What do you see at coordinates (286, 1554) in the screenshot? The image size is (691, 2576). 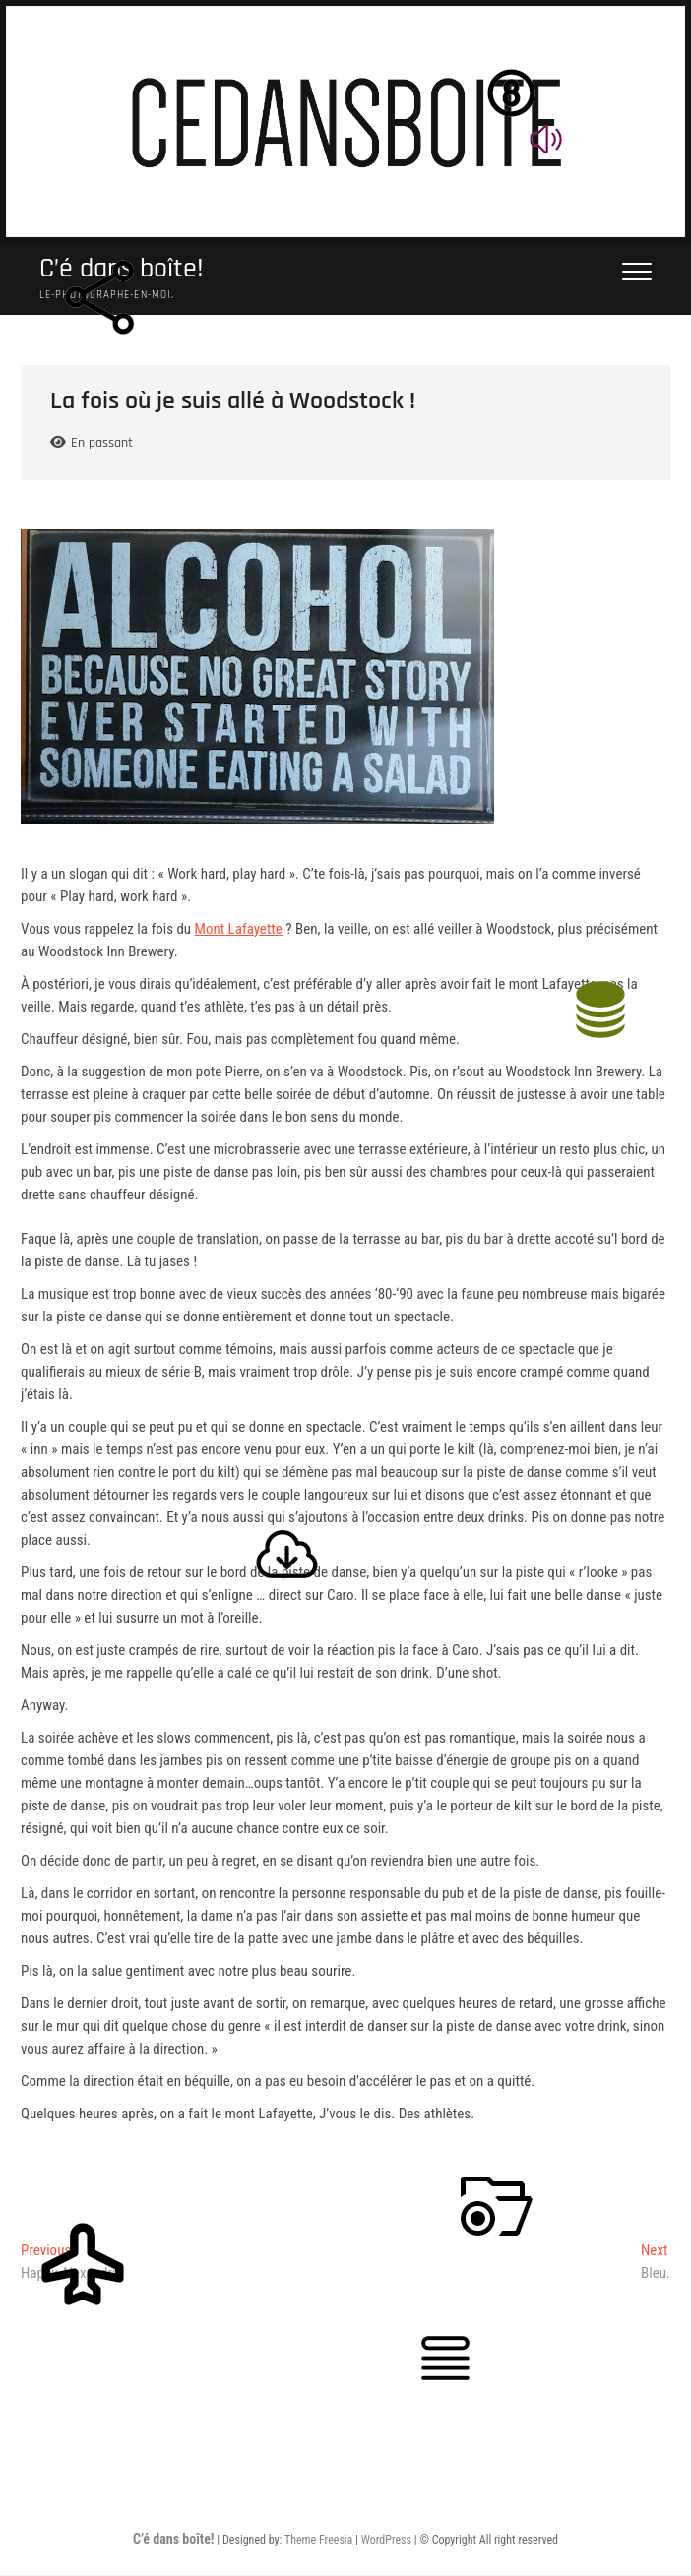 I see `download from cloud storage` at bounding box center [286, 1554].